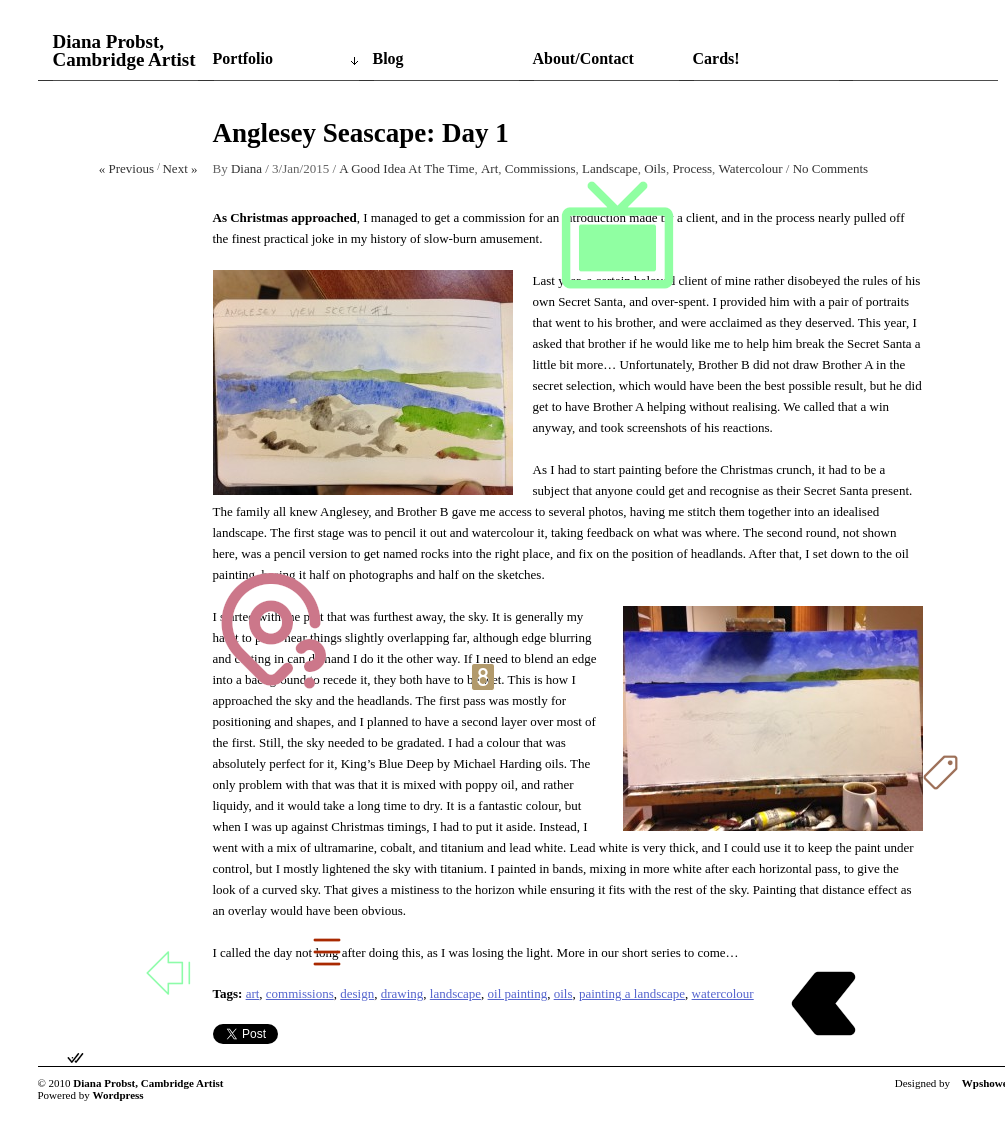  I want to click on add a tag or label to an item, so click(940, 772).